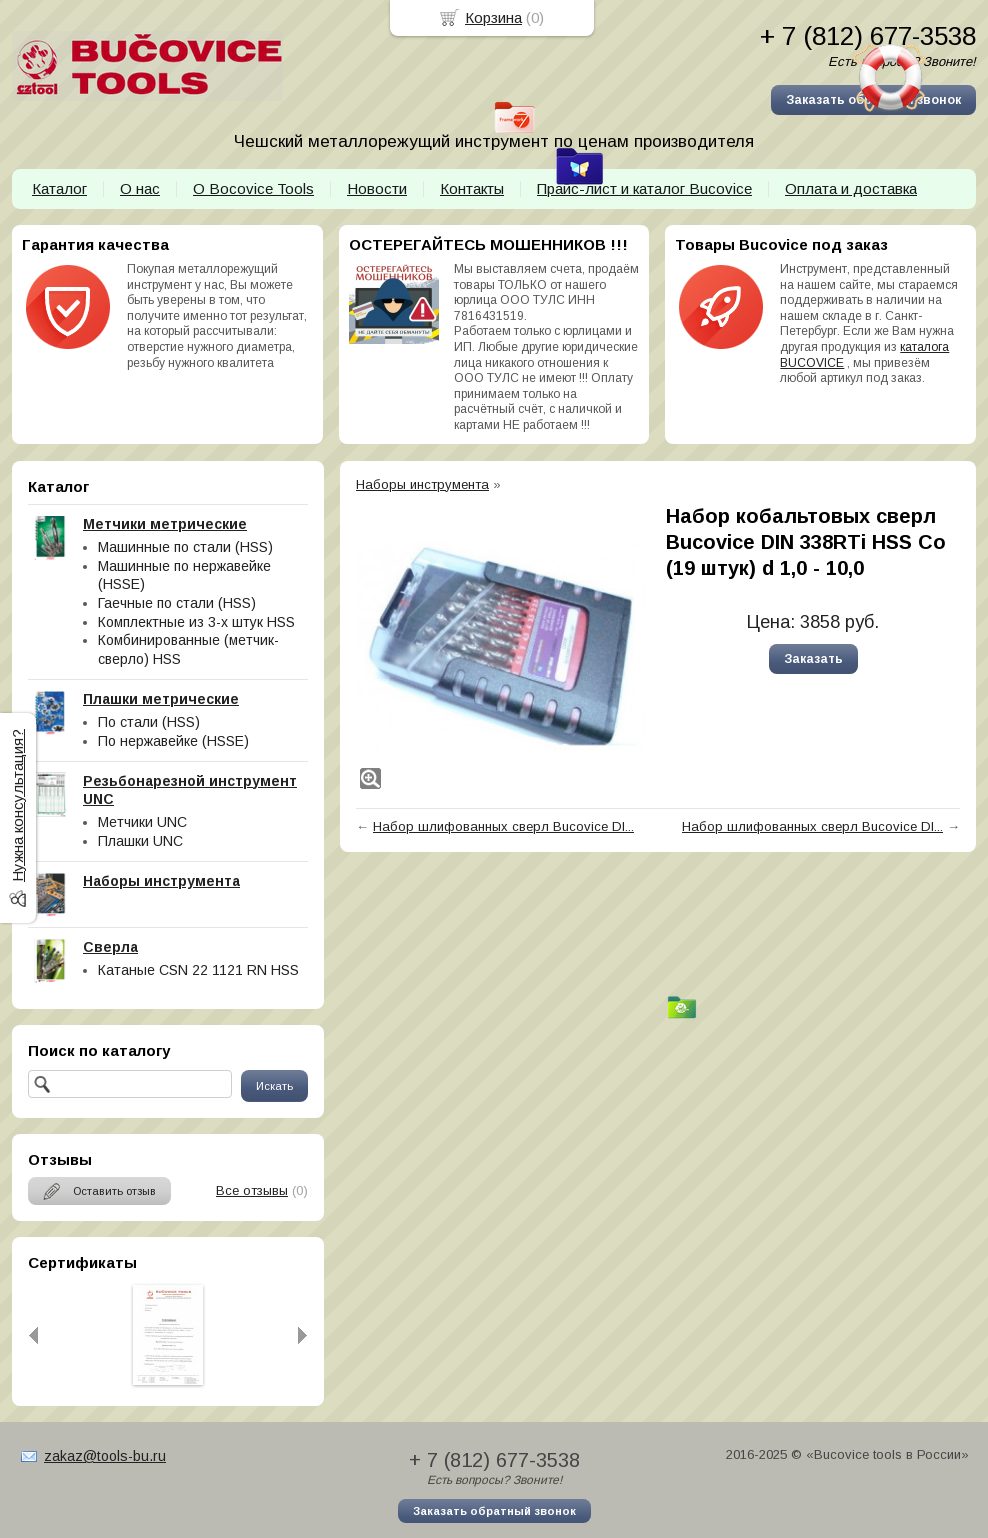 The width and height of the screenshot is (988, 1538). Describe the element at coordinates (514, 118) in the screenshot. I see `open framework7 project folder` at that location.